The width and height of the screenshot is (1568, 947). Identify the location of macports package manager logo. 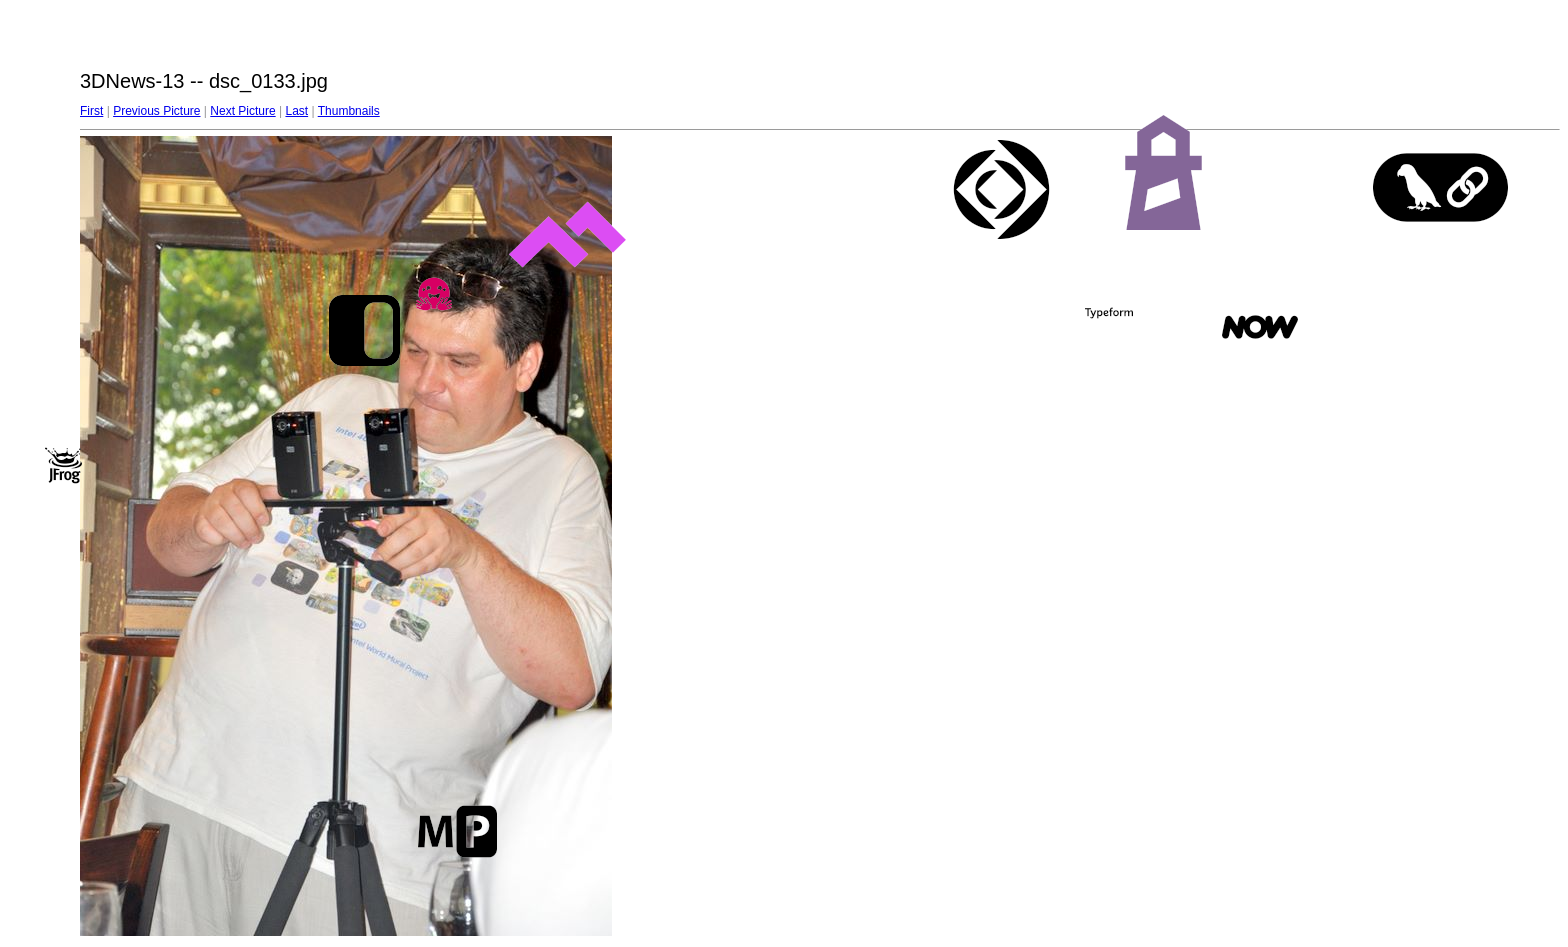
(457, 831).